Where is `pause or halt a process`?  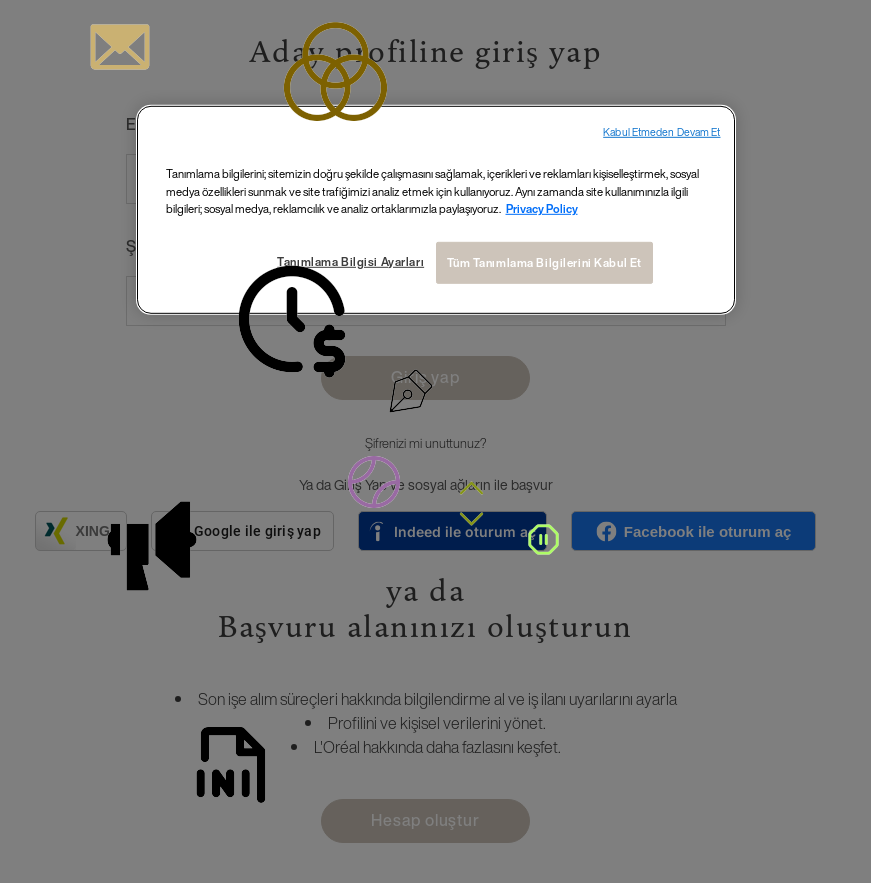 pause or halt a process is located at coordinates (543, 539).